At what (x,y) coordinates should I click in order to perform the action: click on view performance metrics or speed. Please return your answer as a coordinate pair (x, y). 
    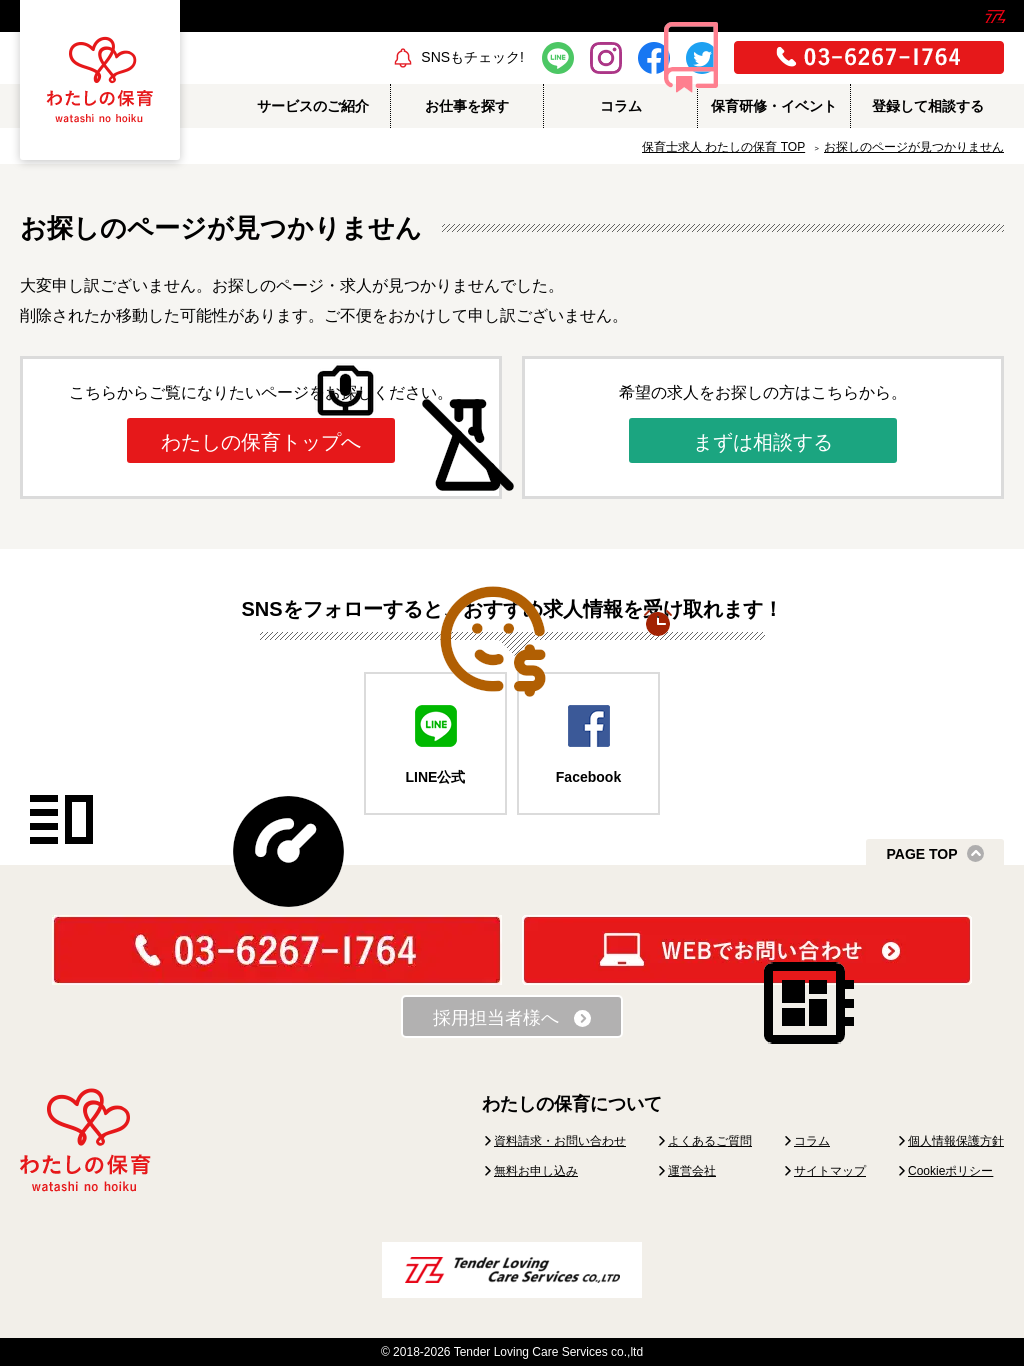
    Looking at the image, I should click on (288, 851).